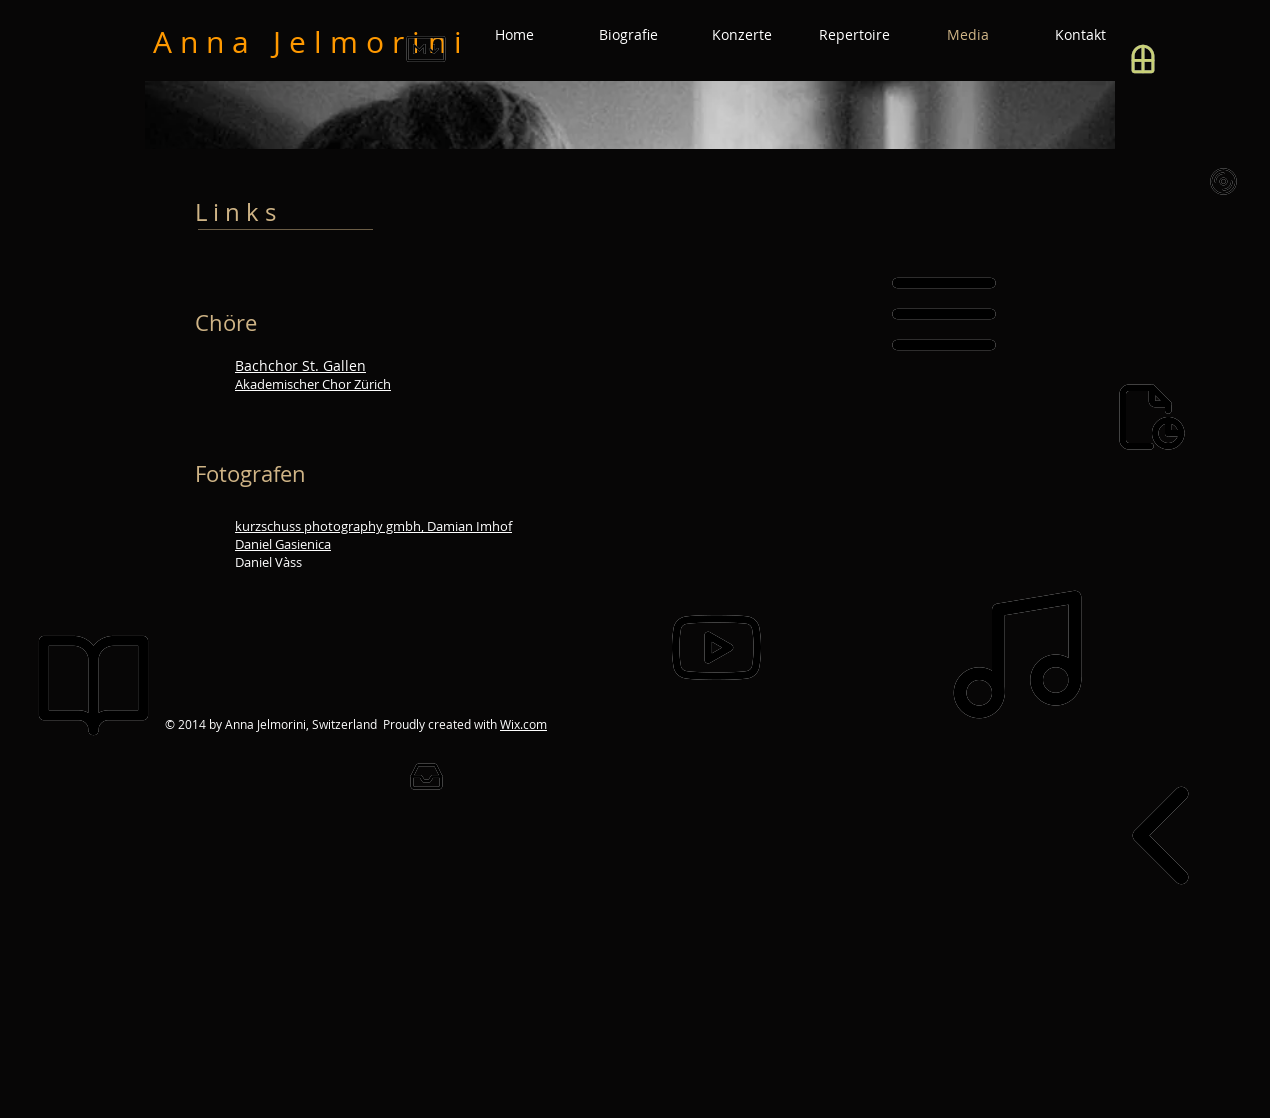 This screenshot has width=1270, height=1118. What do you see at coordinates (426, 49) in the screenshot?
I see `format text using markdown` at bounding box center [426, 49].